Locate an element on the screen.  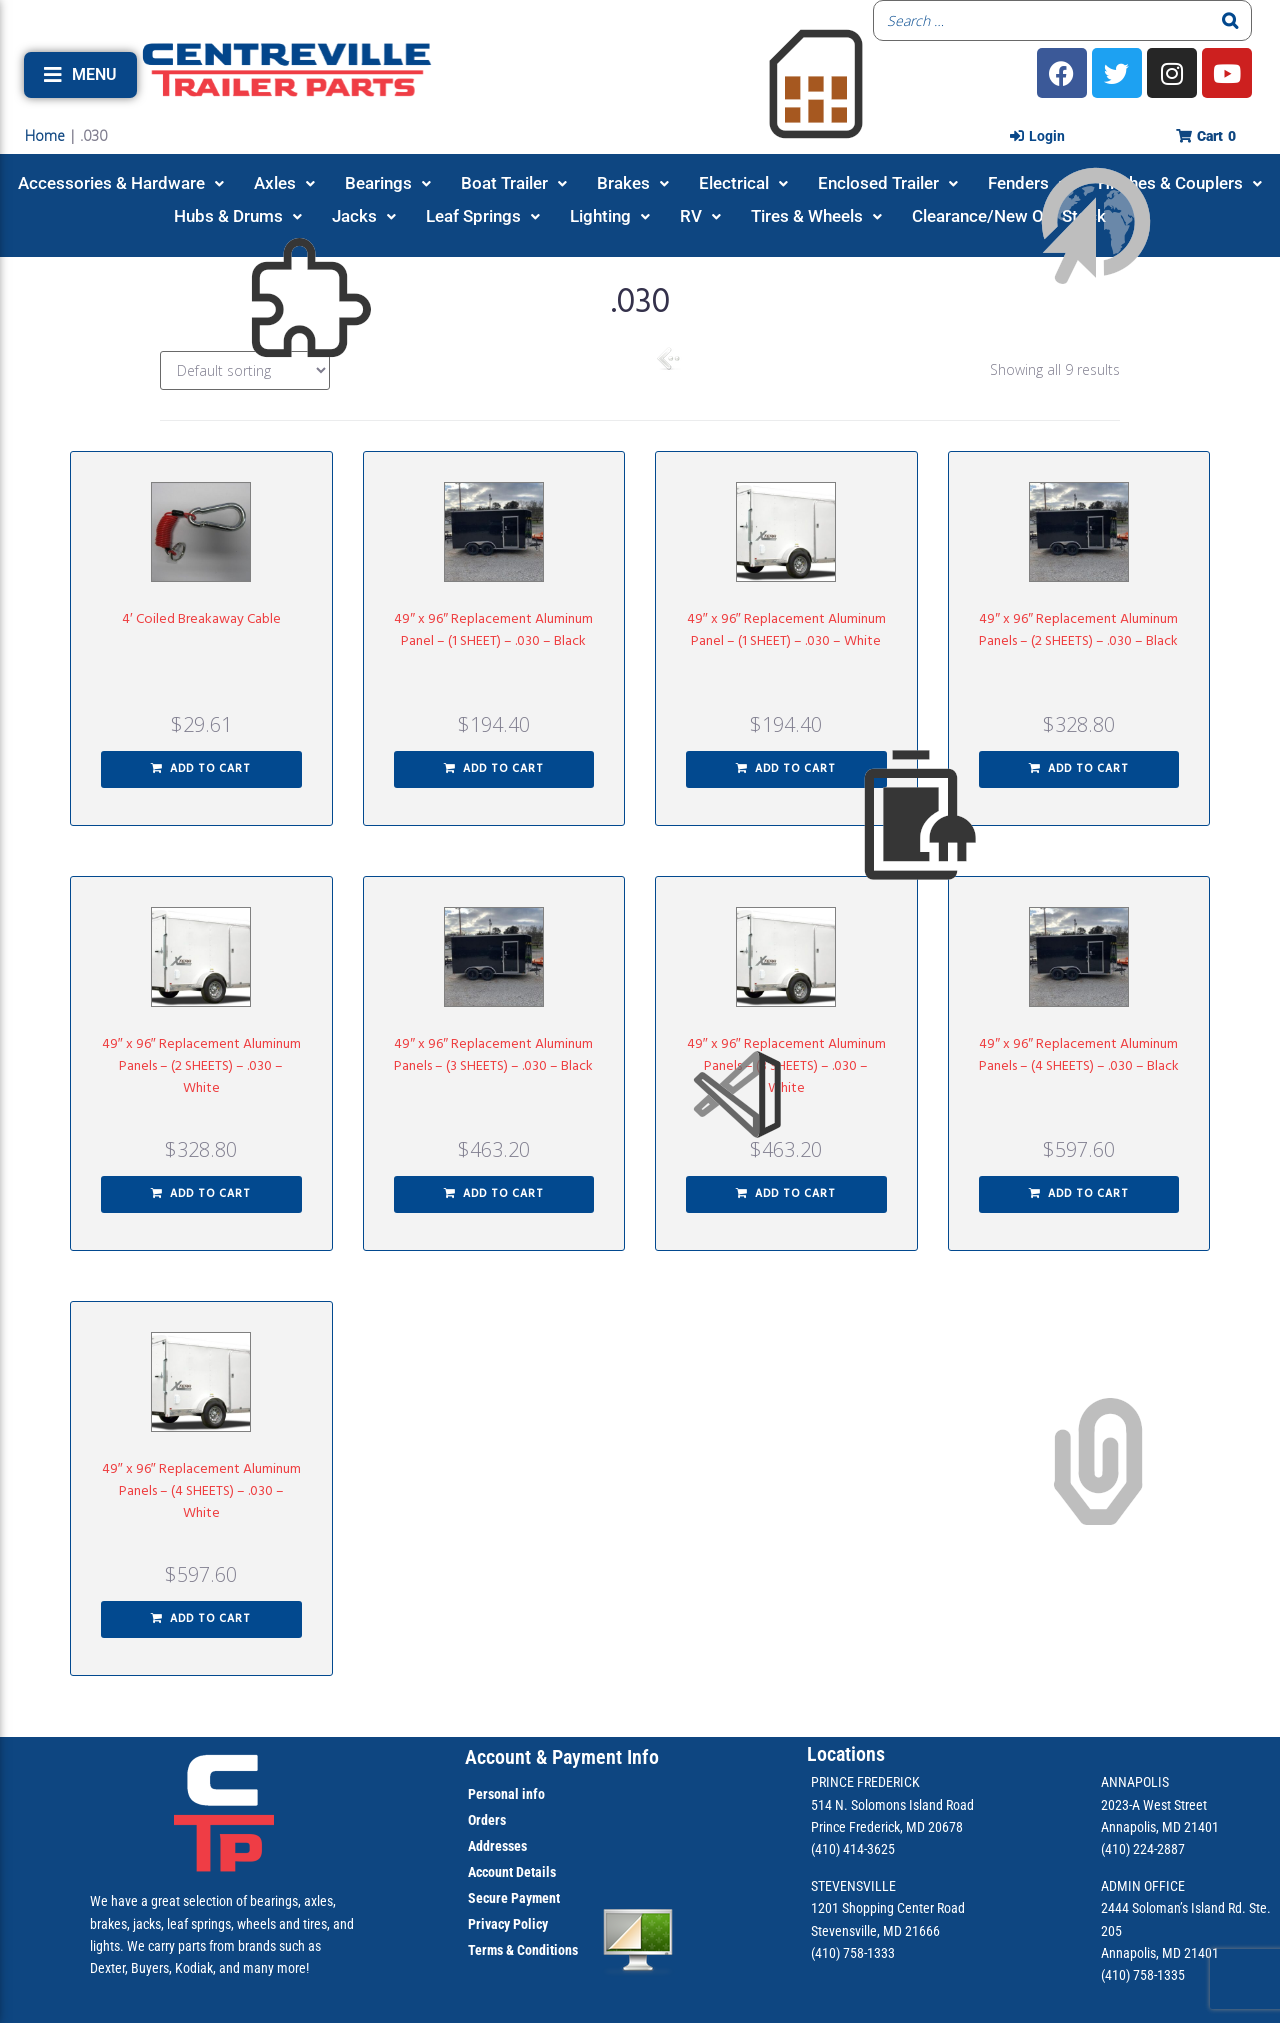
open visual studio code is located at coordinates (737, 1094).